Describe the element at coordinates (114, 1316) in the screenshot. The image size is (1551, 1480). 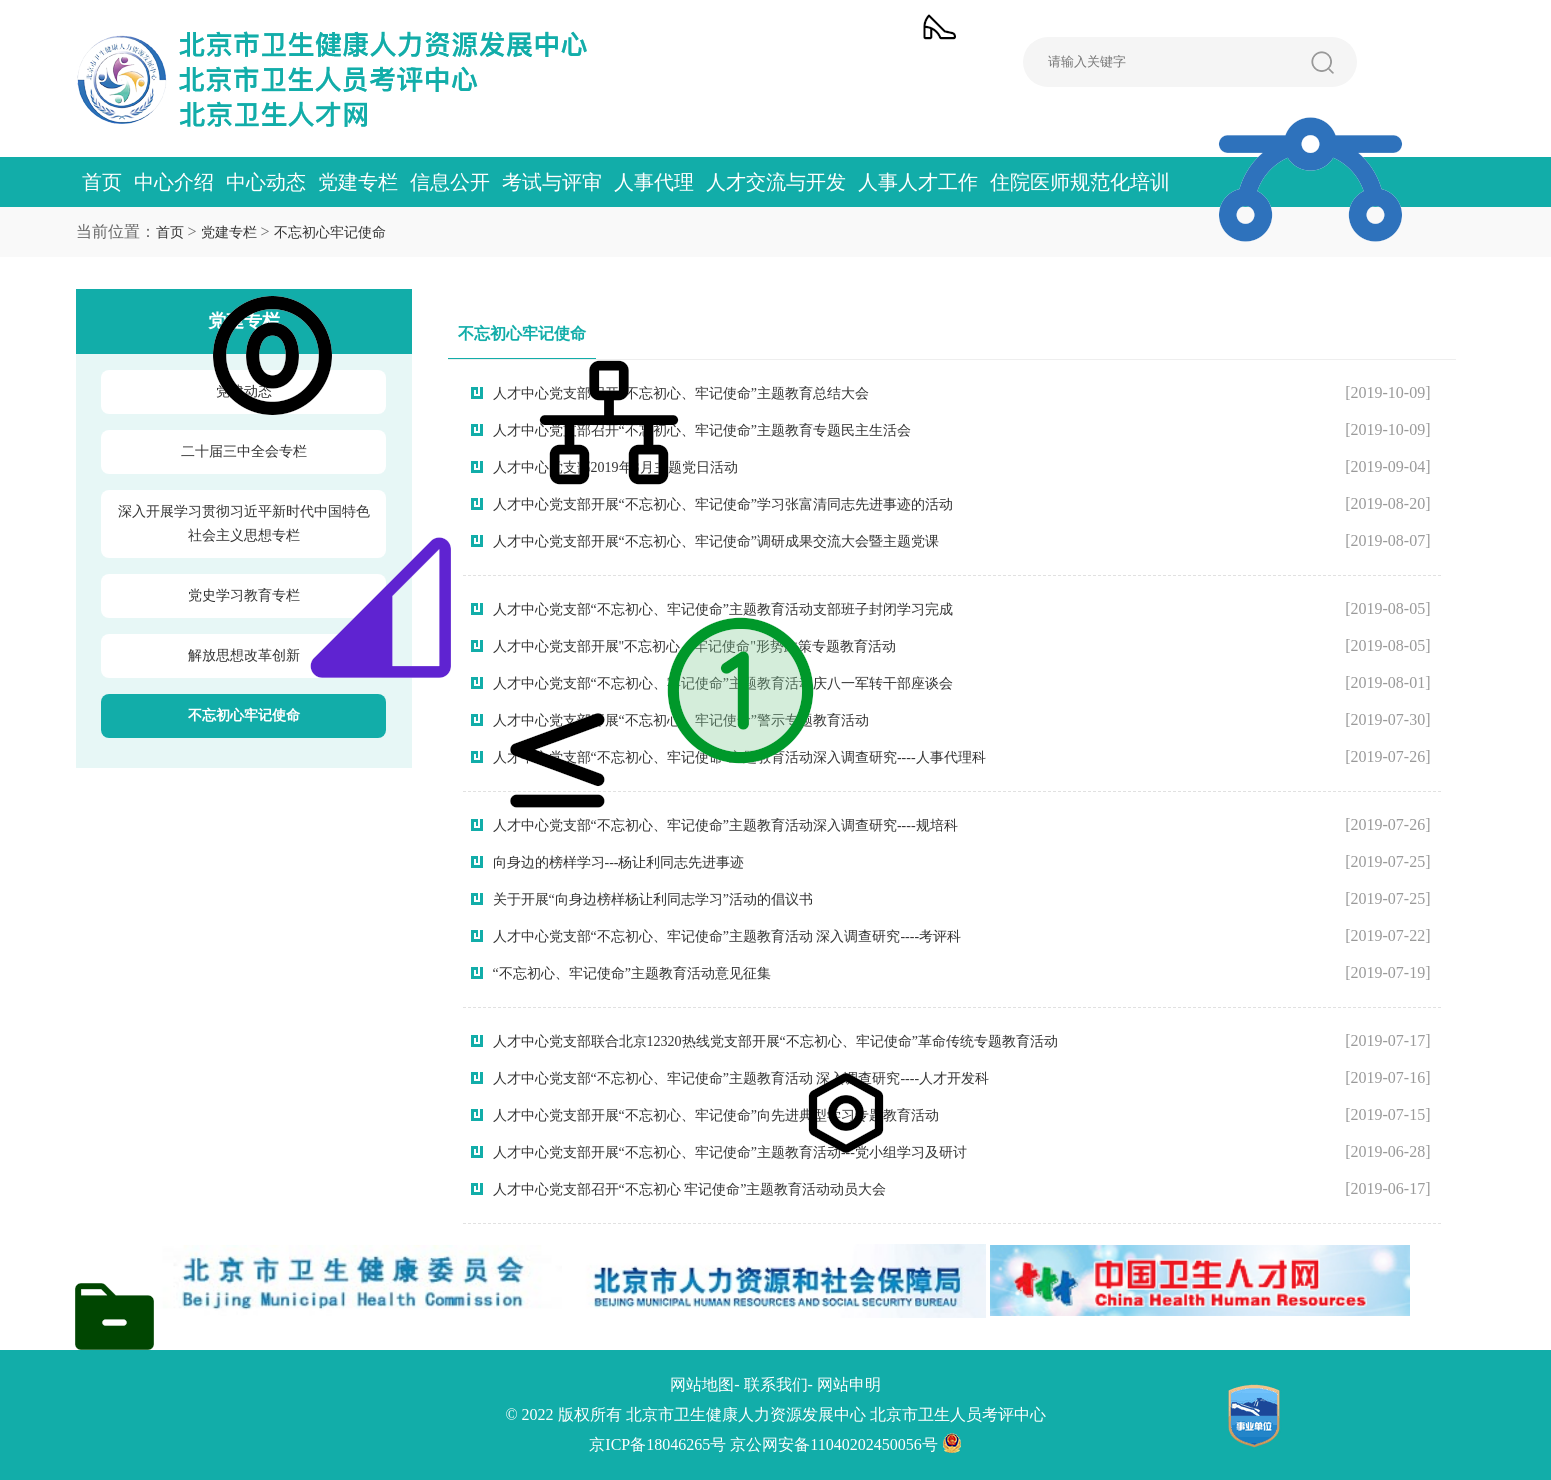
I see `remove a file from this folder` at that location.